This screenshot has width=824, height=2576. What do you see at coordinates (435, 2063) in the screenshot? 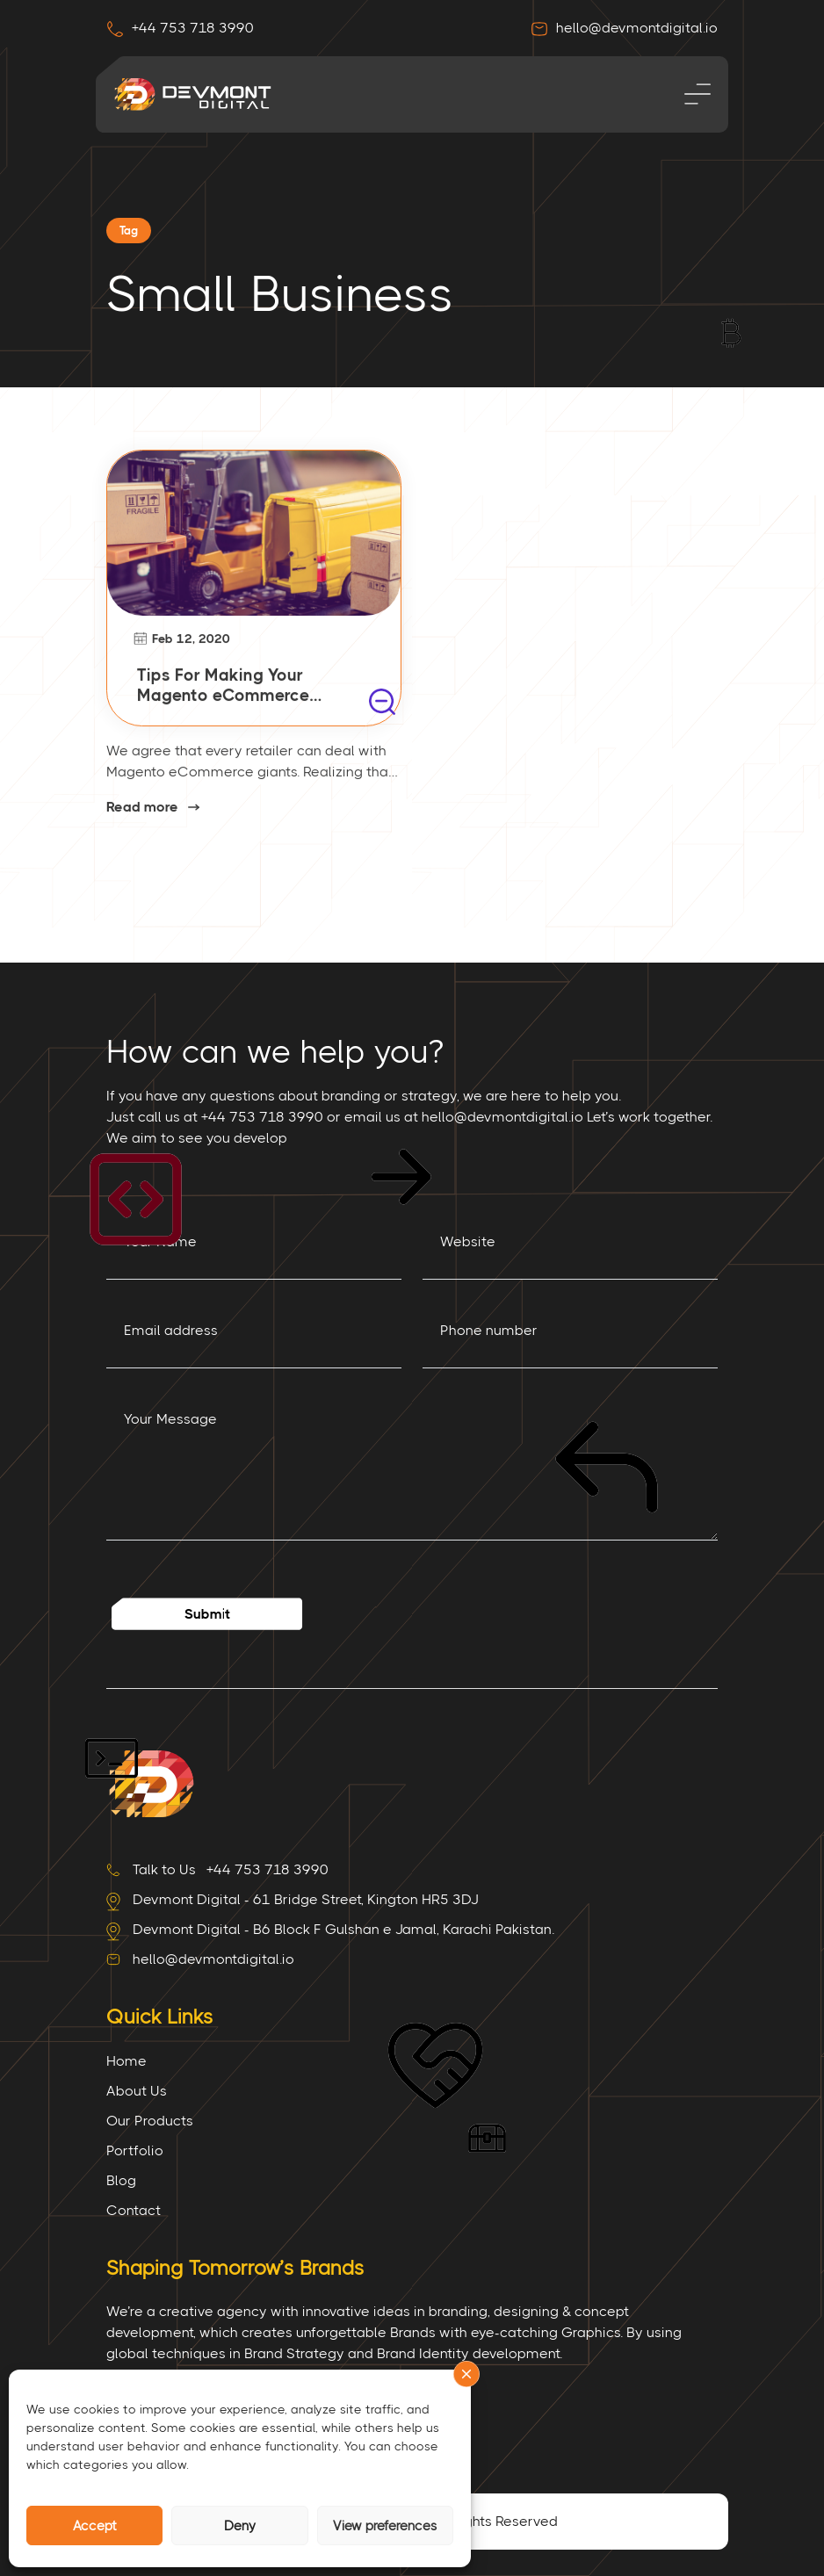
I see `view community code of conduct` at bounding box center [435, 2063].